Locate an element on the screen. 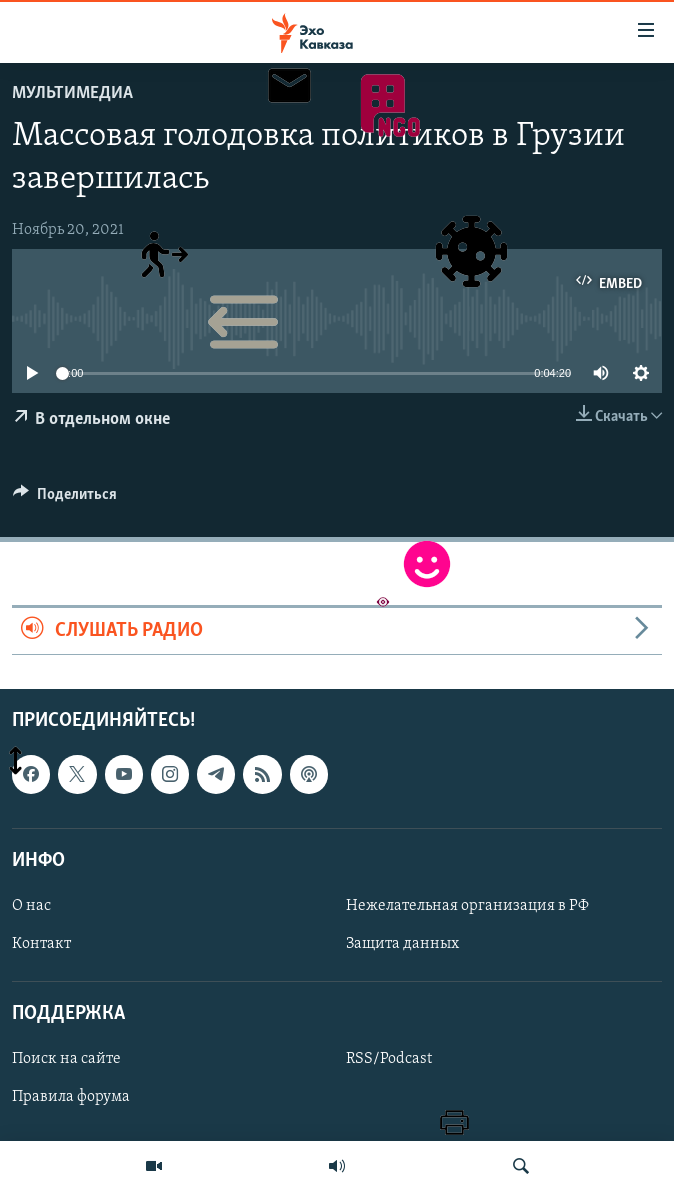 The width and height of the screenshot is (674, 1191). add an emoji or reaction is located at coordinates (427, 564).